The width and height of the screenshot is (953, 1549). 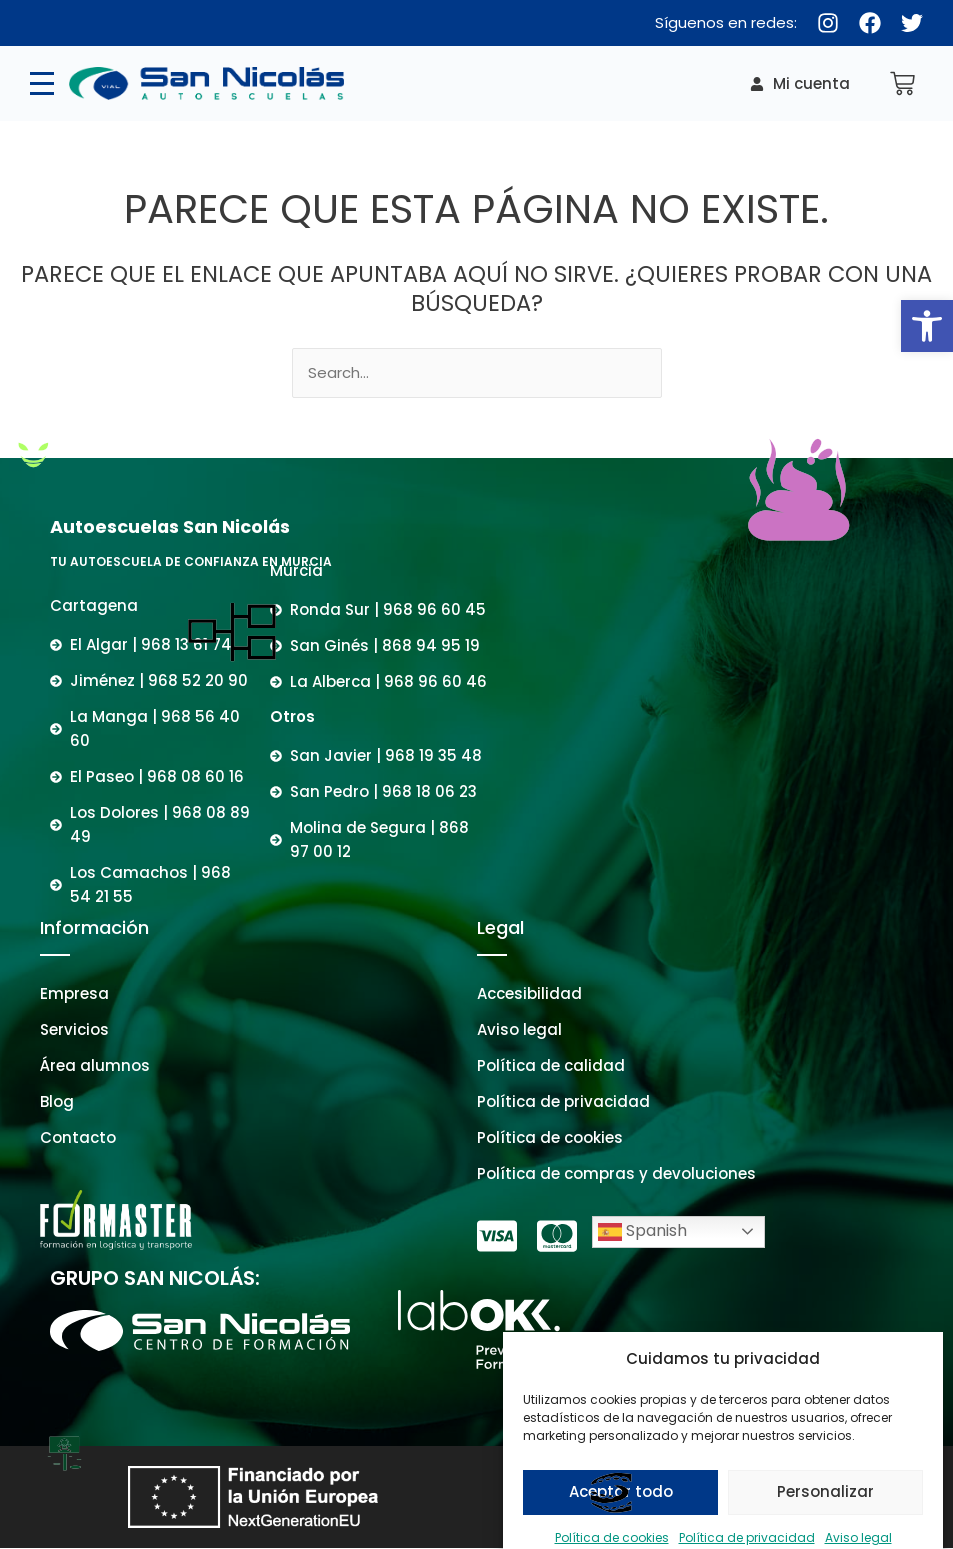 What do you see at coordinates (33, 454) in the screenshot?
I see `indicates a mischievous or cunning character trait` at bounding box center [33, 454].